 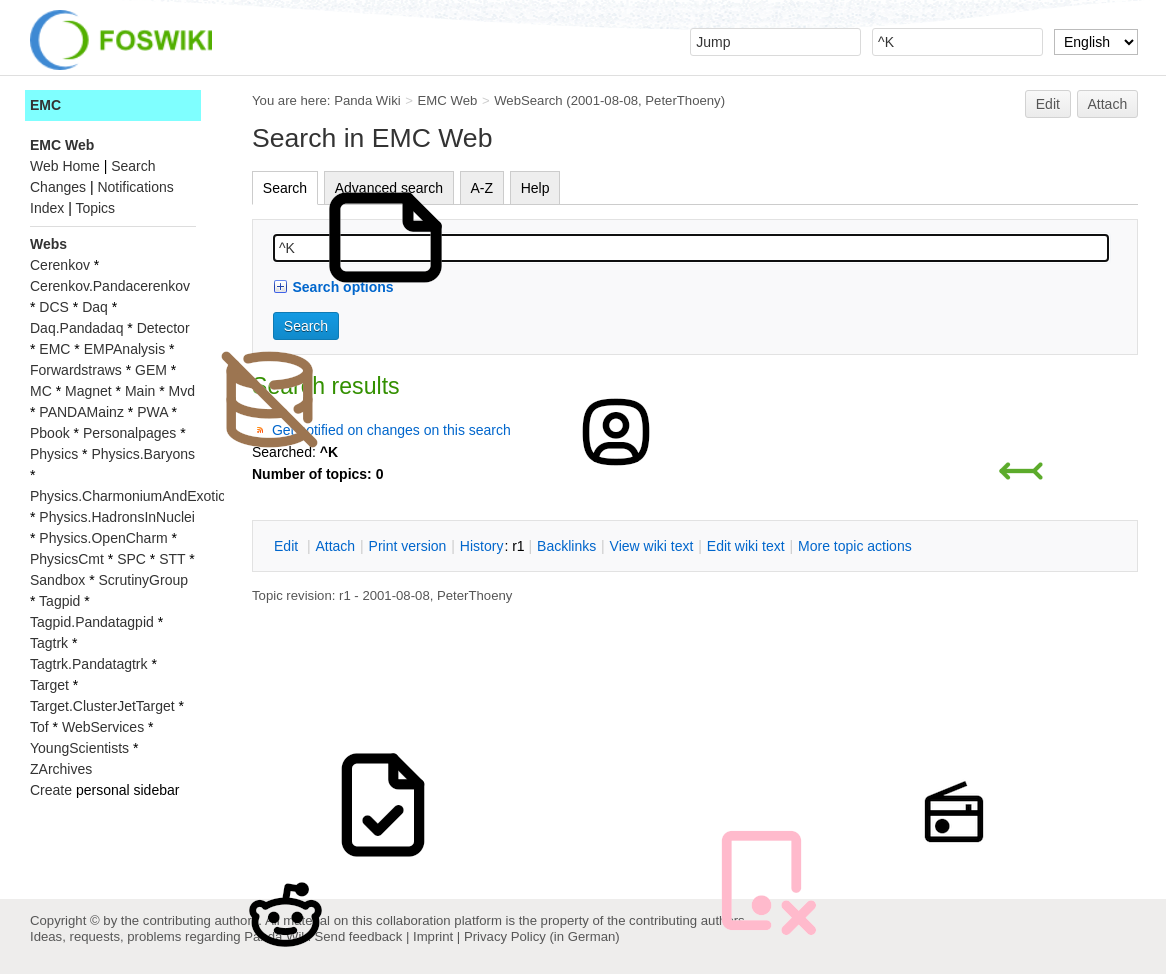 What do you see at coordinates (269, 399) in the screenshot?
I see `database connection unavailable or offline` at bounding box center [269, 399].